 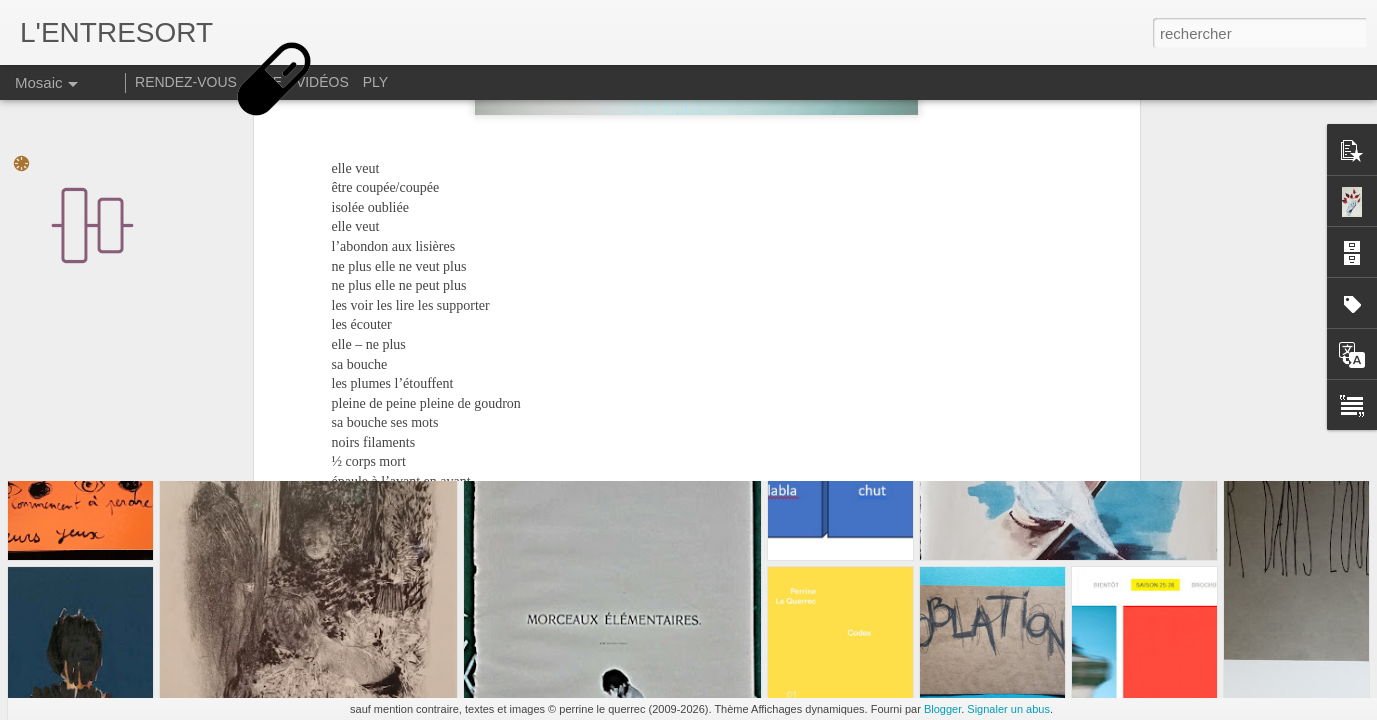 I want to click on access medication reminders or health features, so click(x=274, y=79).